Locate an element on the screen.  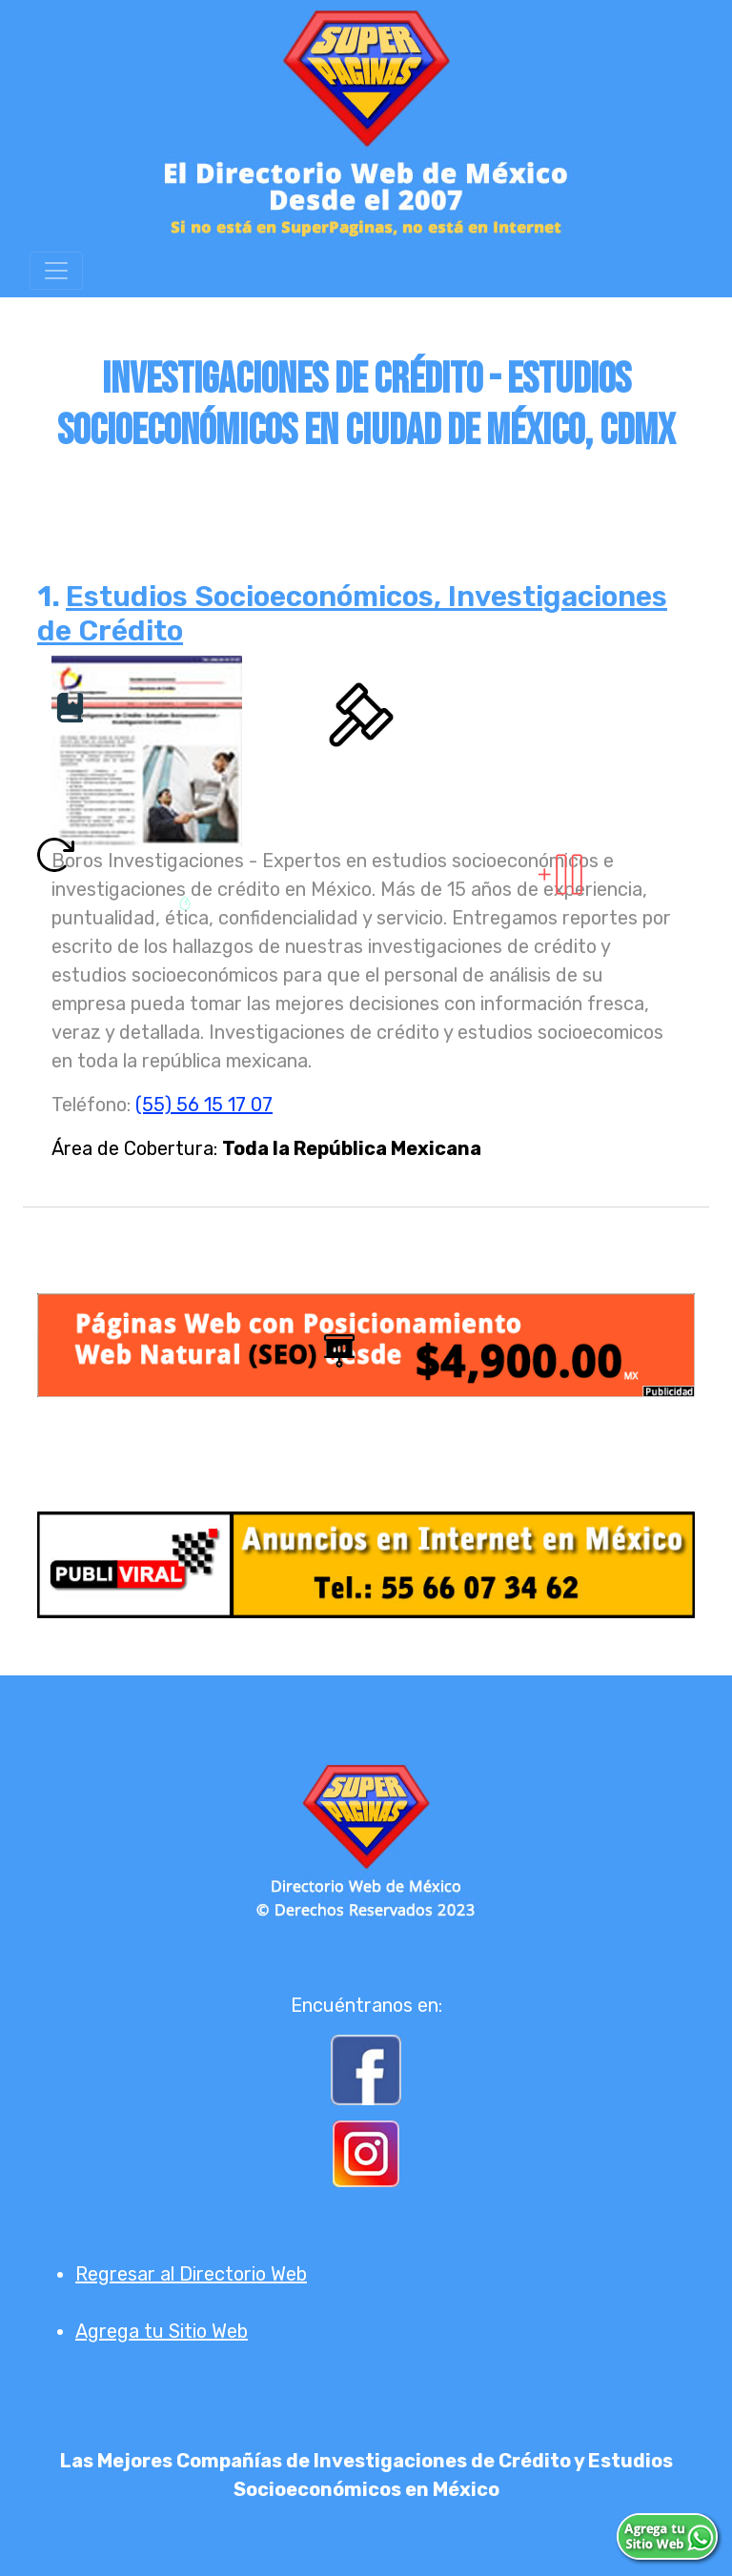
refresh or reload content is located at coordinates (54, 855).